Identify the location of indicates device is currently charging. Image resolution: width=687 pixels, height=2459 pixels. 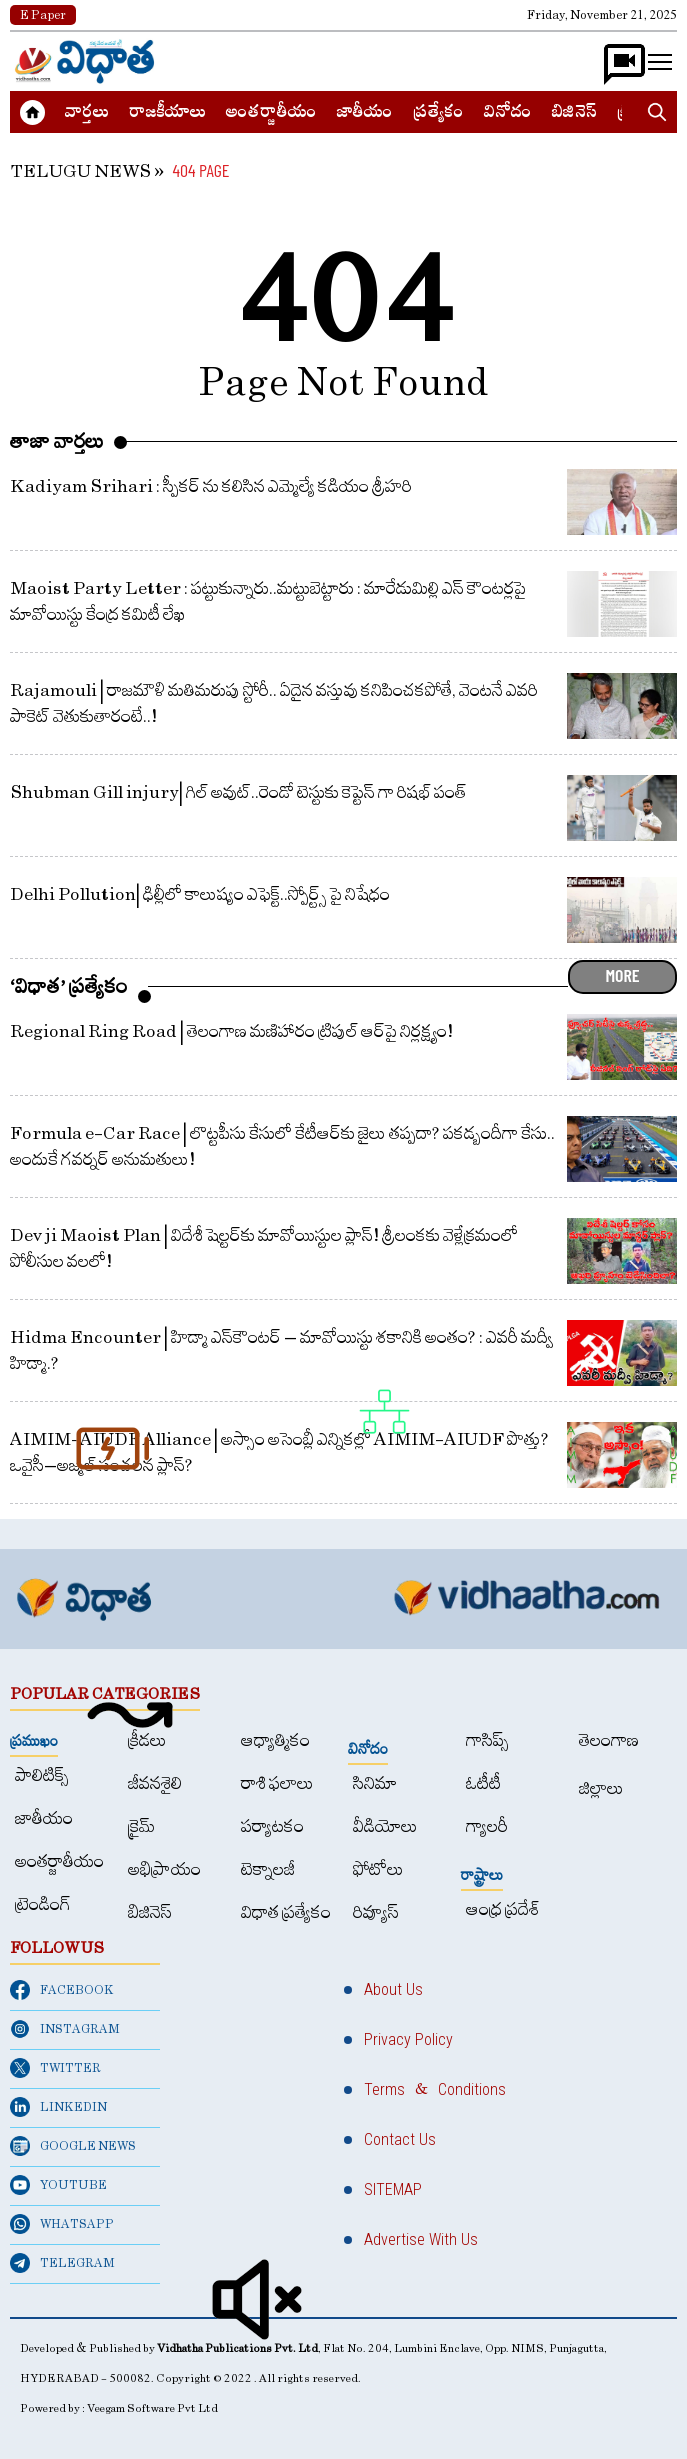
(111, 1448).